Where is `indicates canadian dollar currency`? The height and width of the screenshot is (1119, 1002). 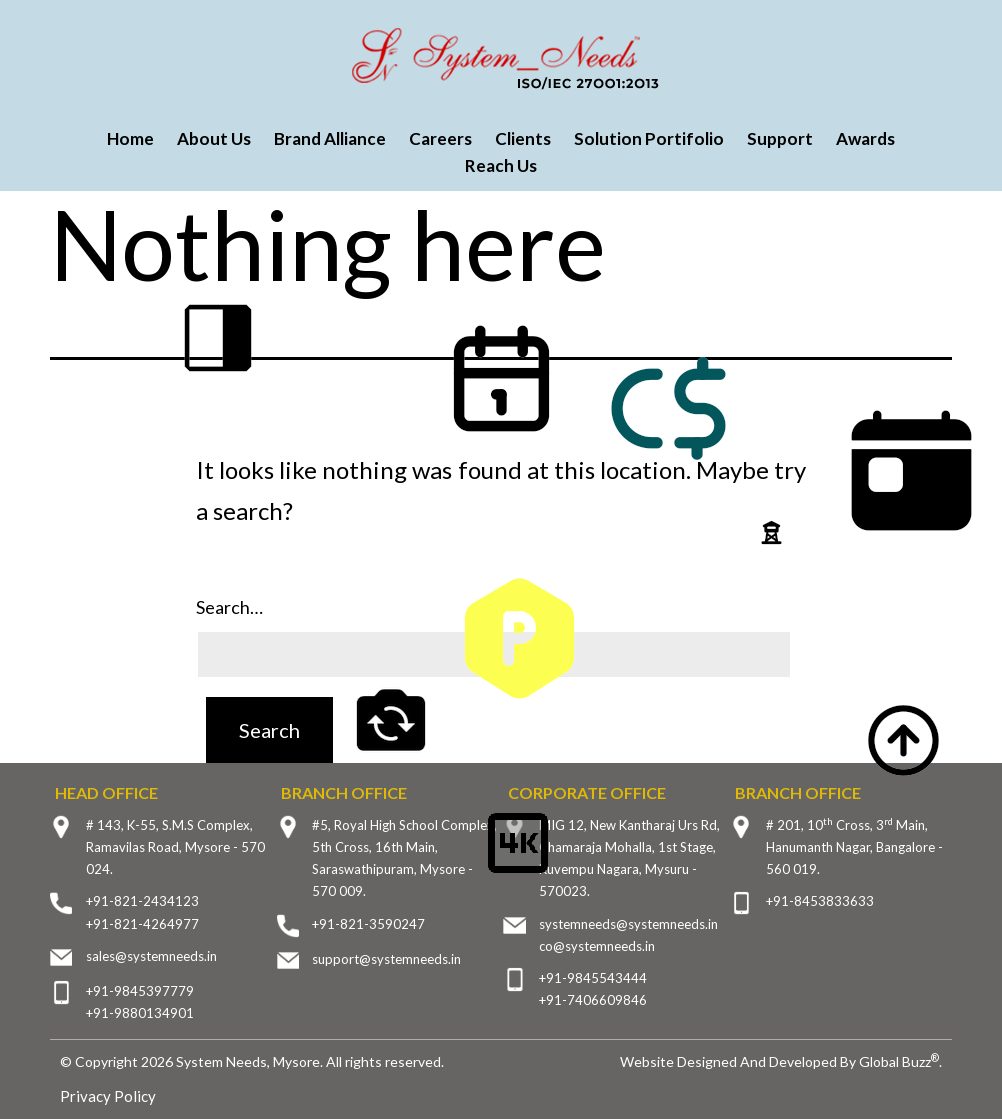
indicates canadian dollar currency is located at coordinates (668, 408).